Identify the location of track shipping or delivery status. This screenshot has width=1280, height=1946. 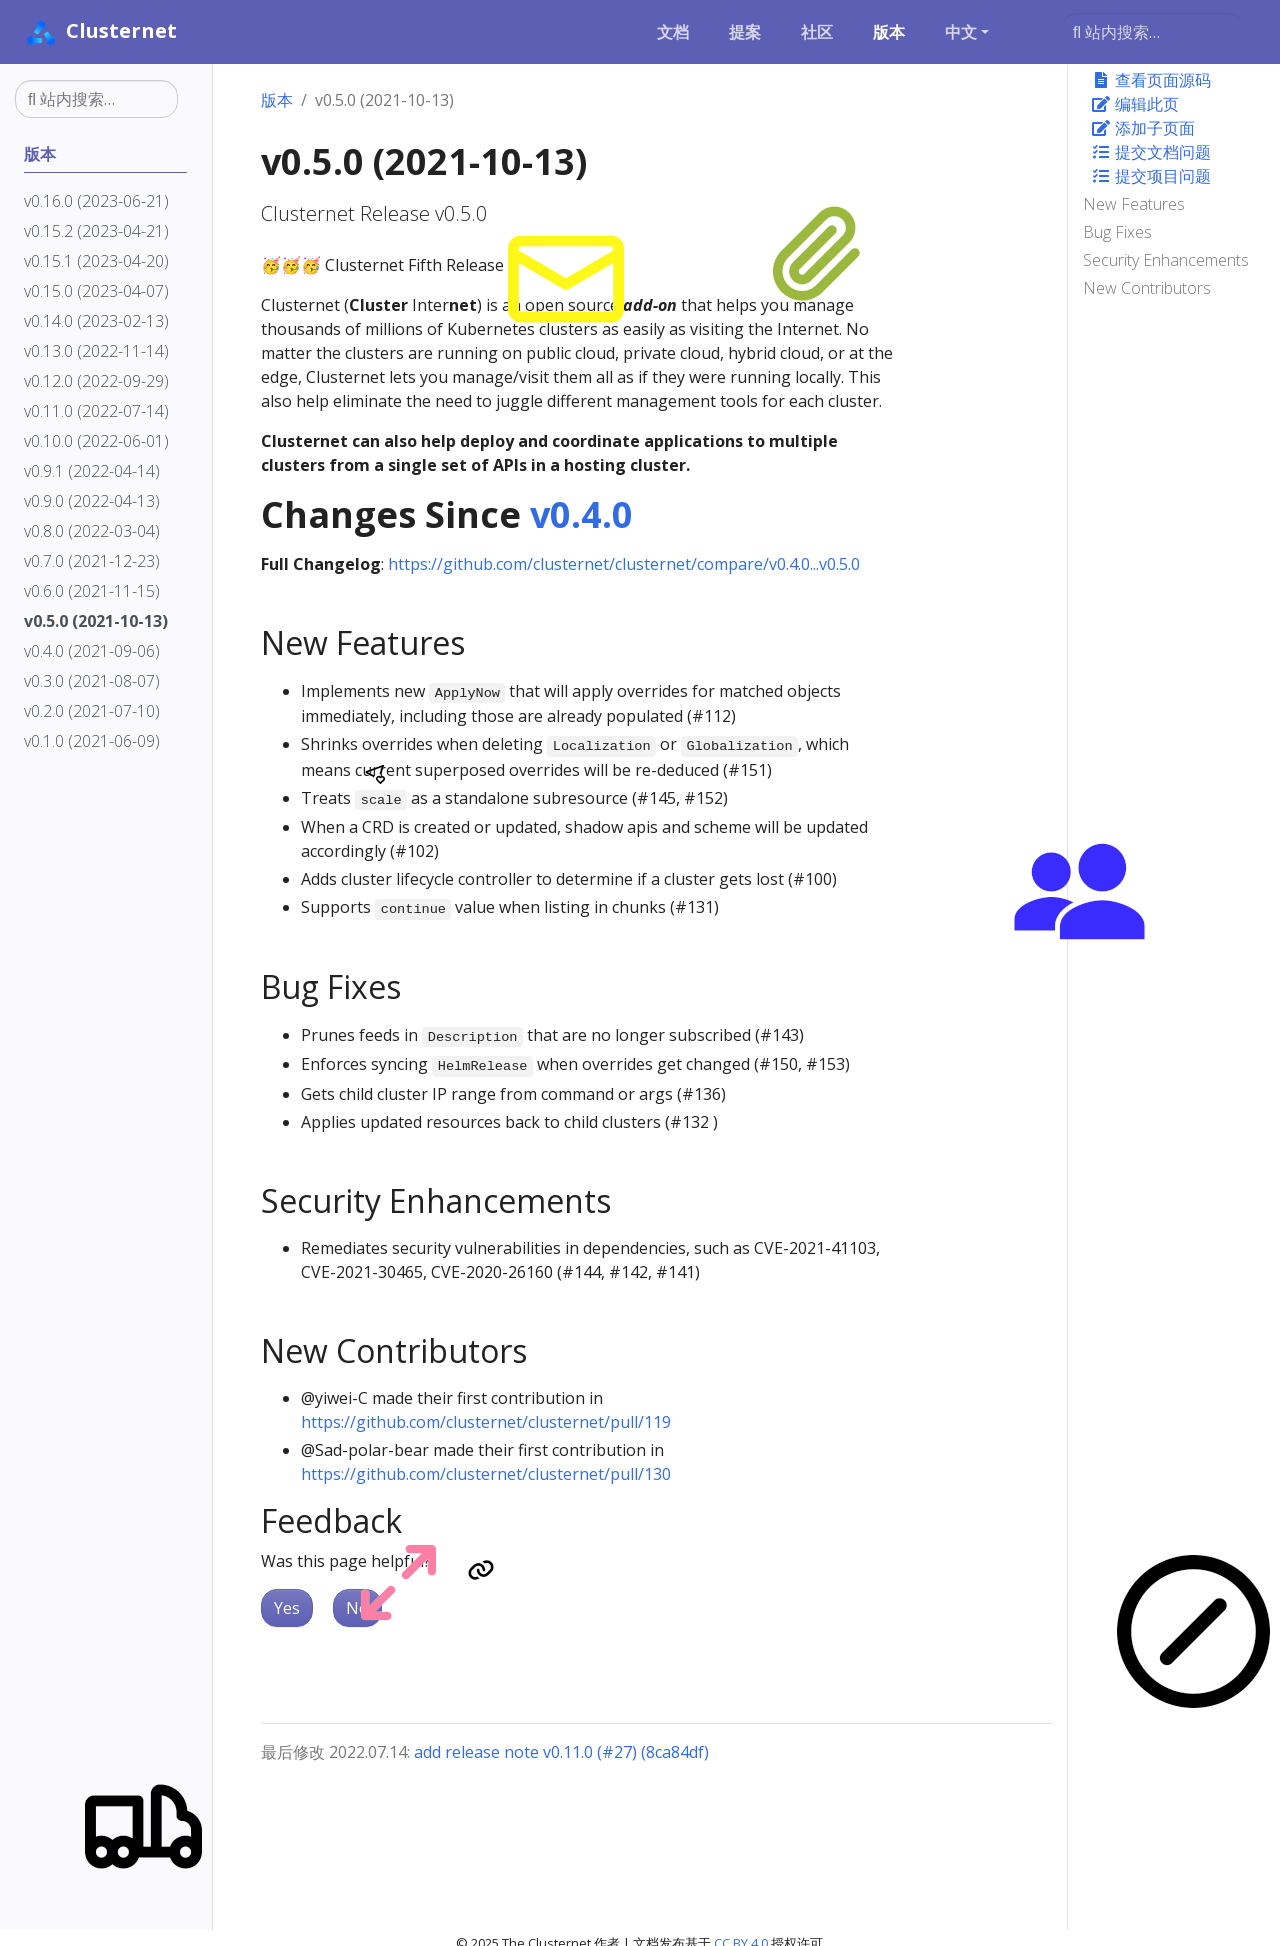
(143, 1826).